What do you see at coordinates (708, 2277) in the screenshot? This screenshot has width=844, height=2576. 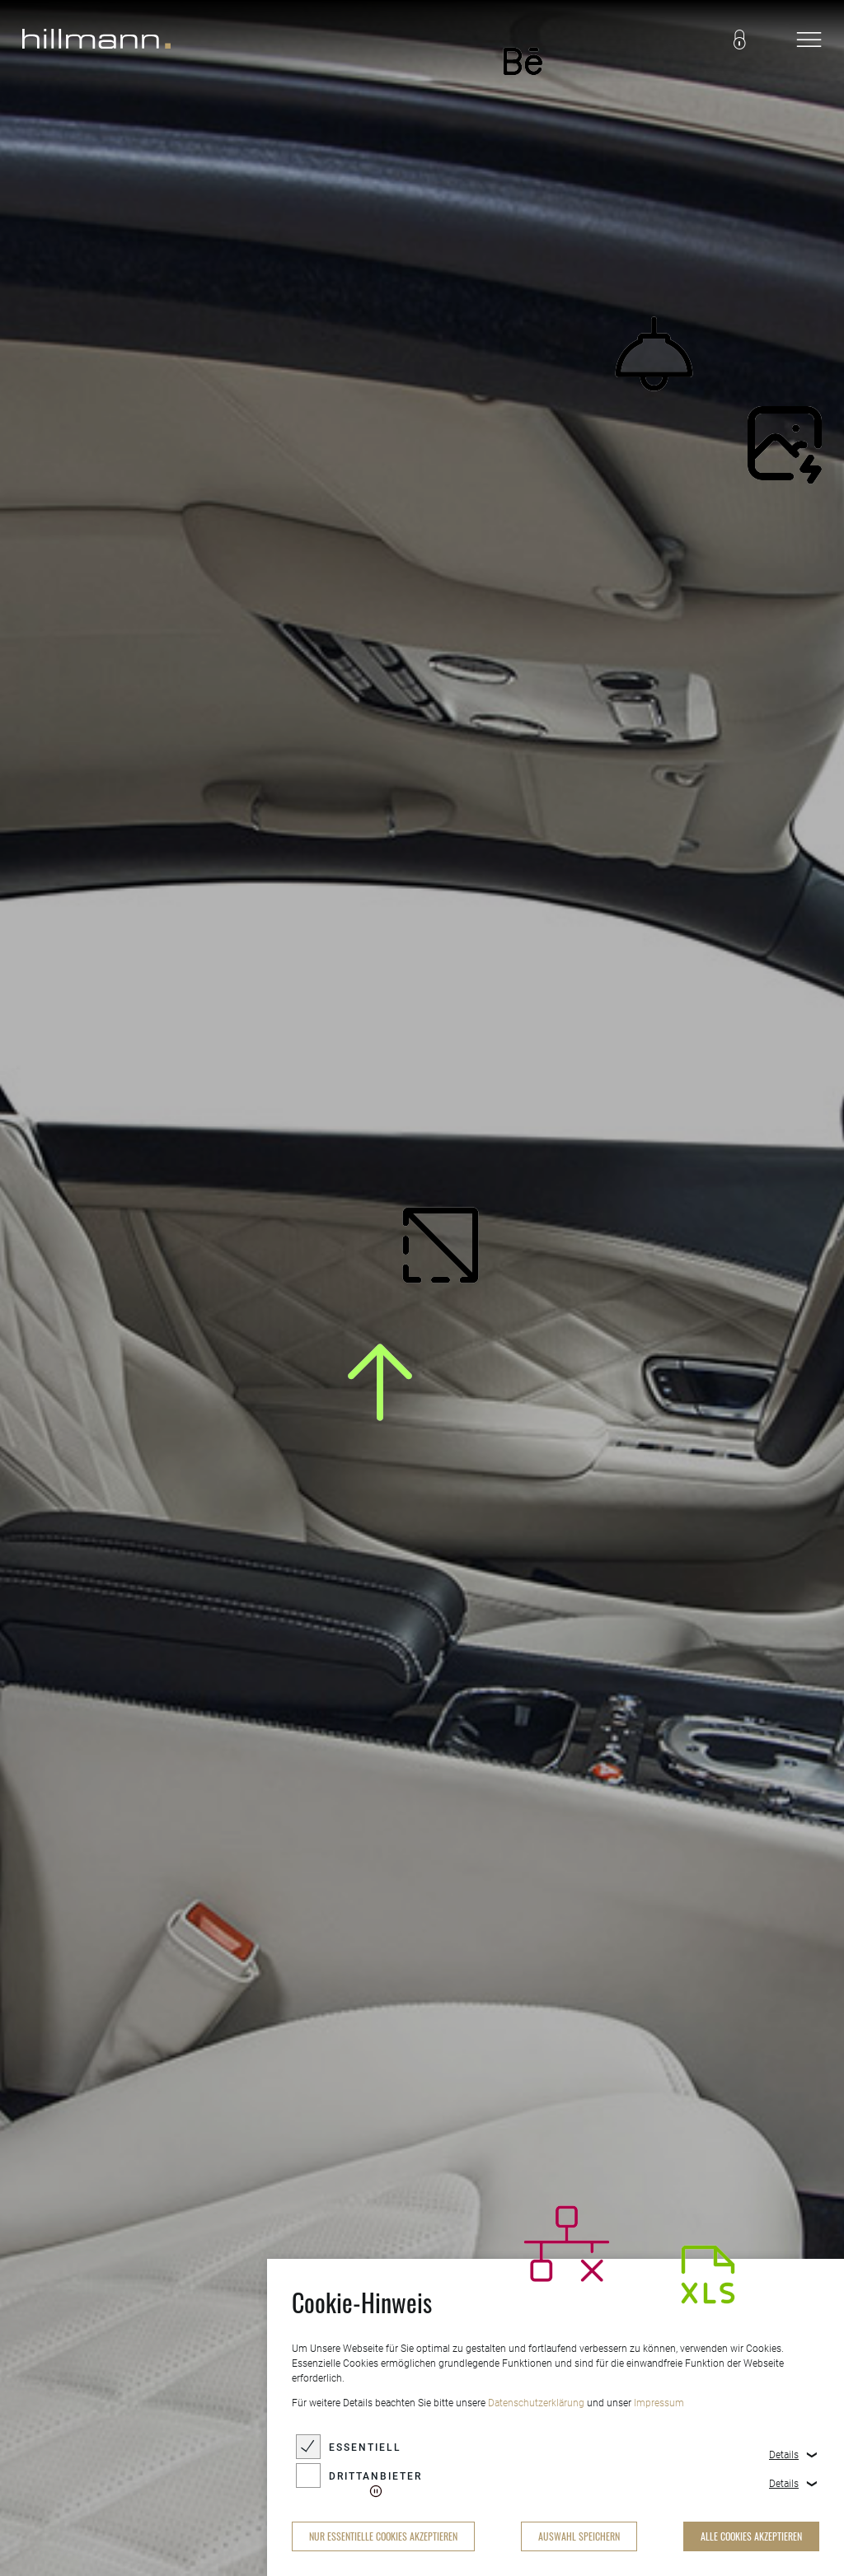 I see `open an excel spreadsheet file` at bounding box center [708, 2277].